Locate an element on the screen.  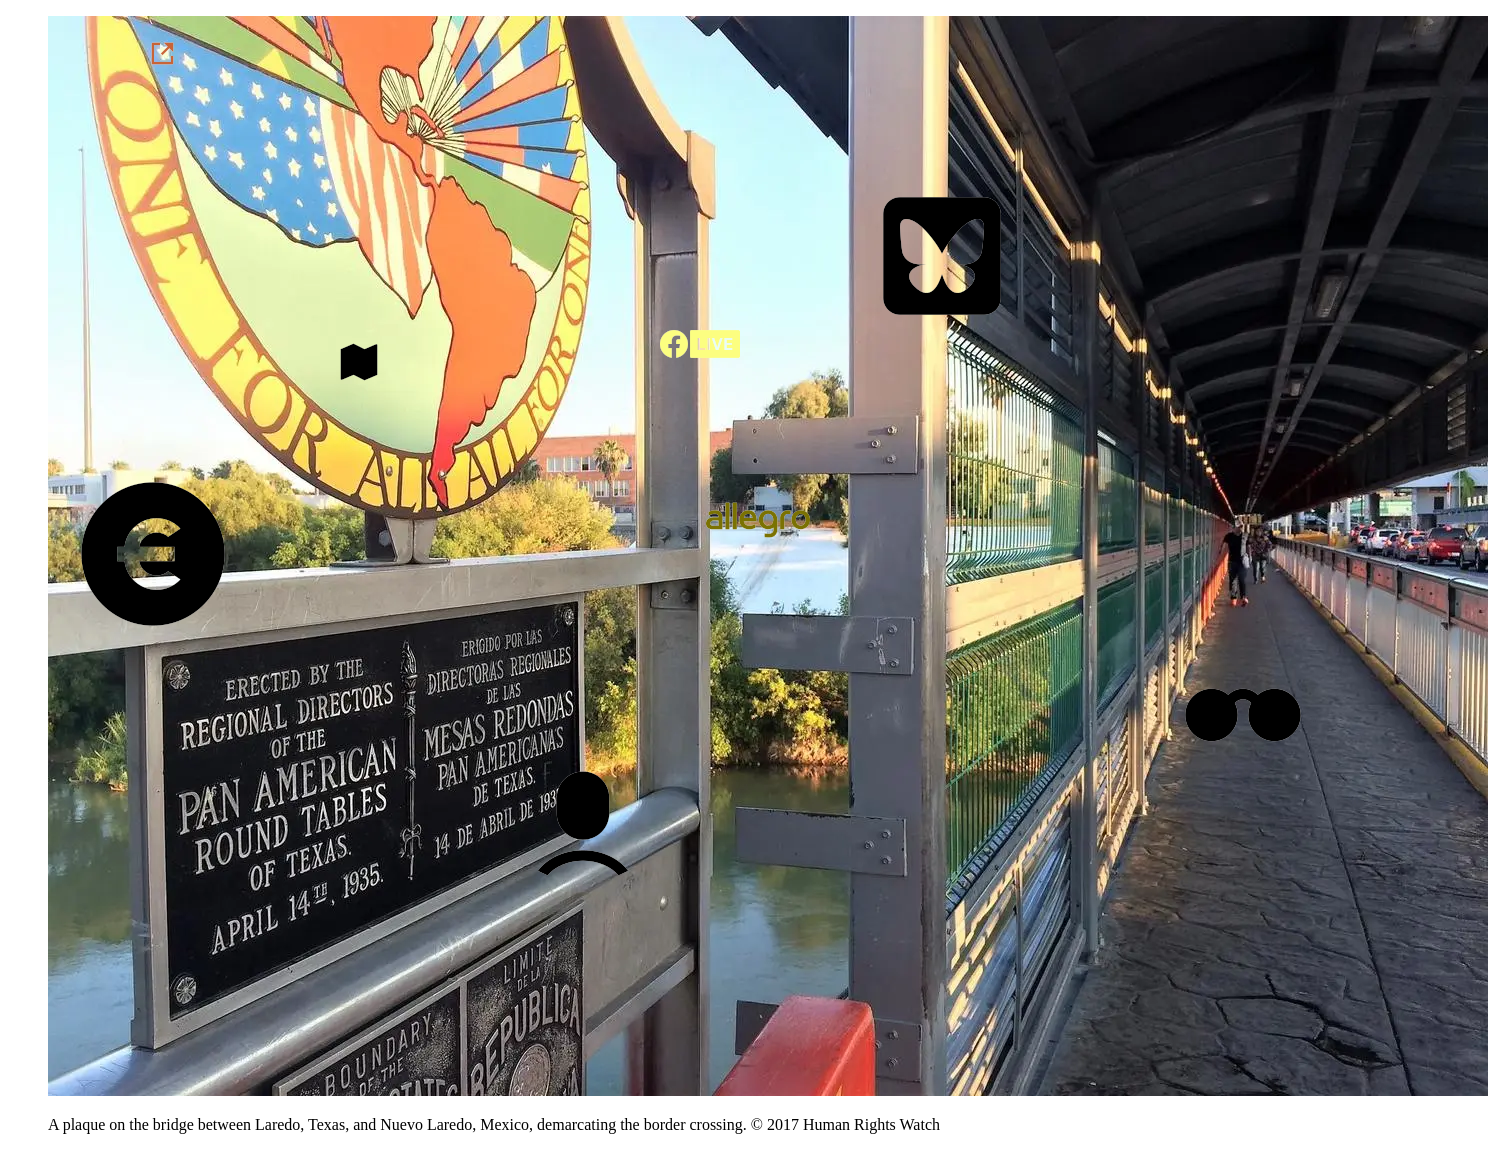
enable reading mode is located at coordinates (1243, 715).